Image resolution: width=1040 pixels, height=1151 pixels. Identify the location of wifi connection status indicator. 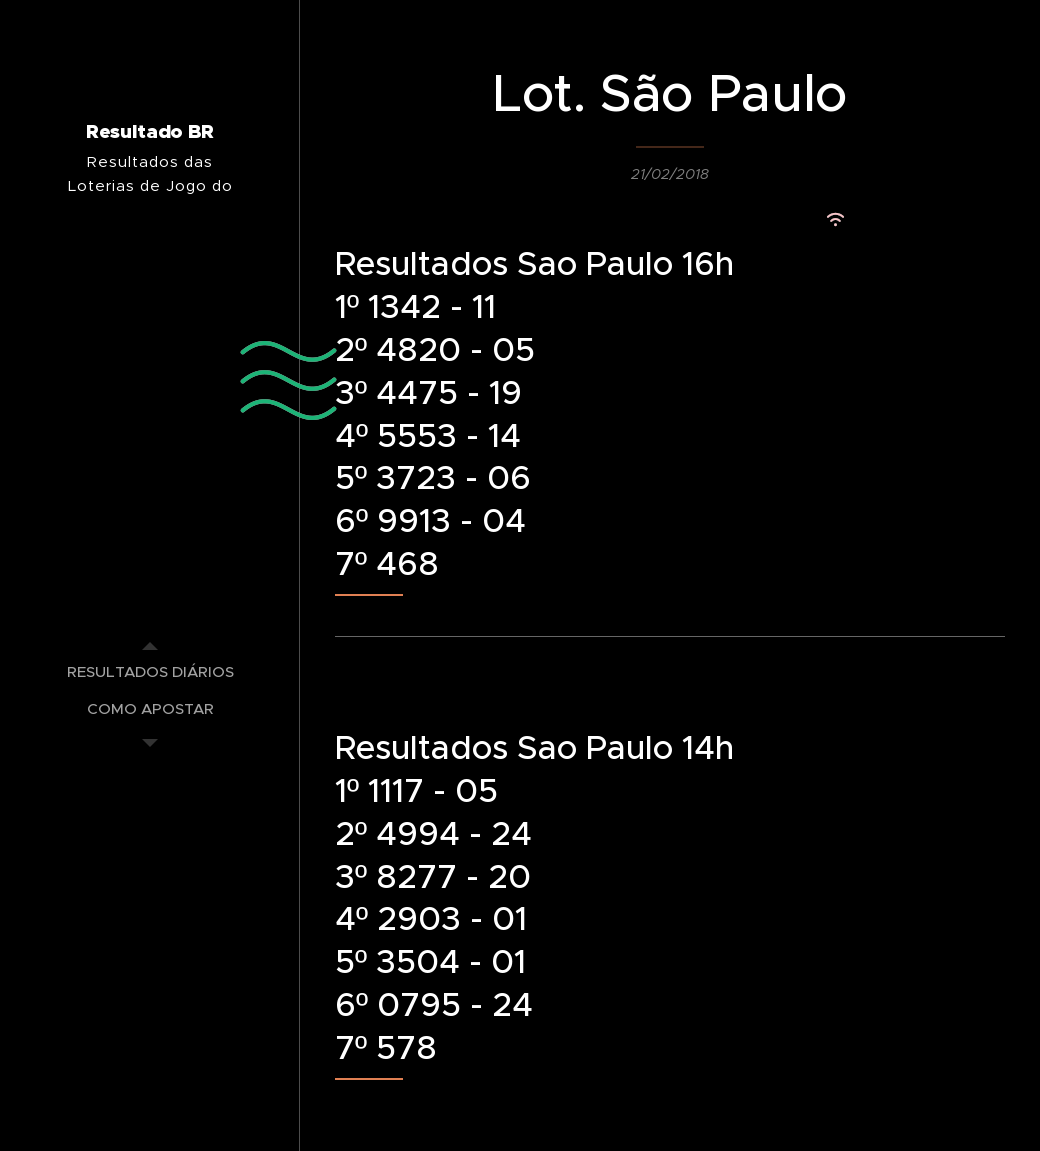
(835, 219).